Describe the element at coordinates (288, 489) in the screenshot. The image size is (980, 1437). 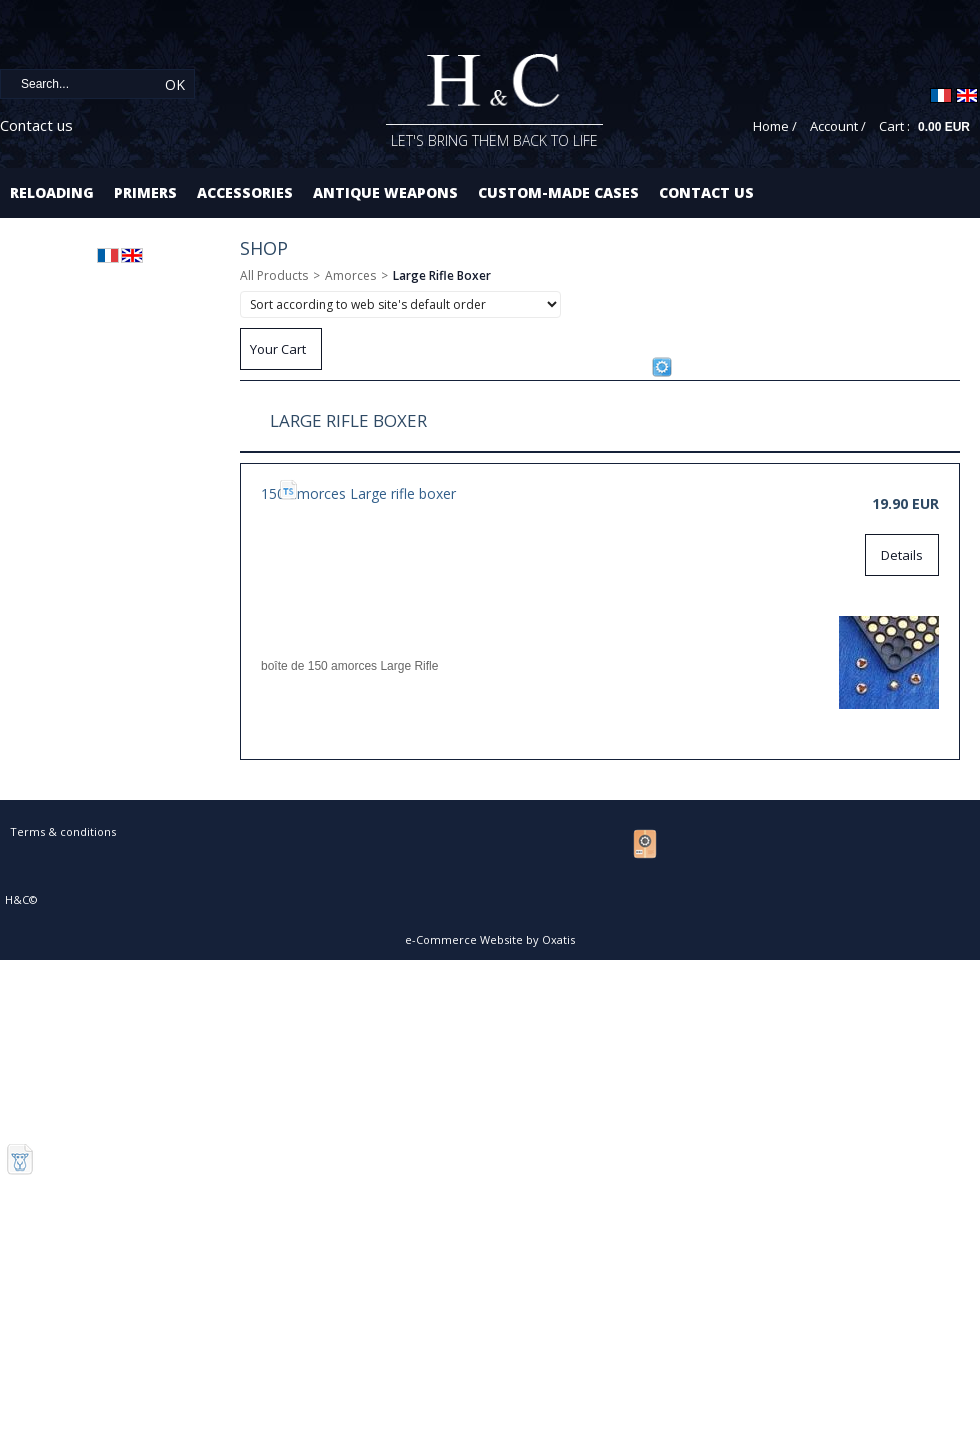
I see `a typescript source code file` at that location.